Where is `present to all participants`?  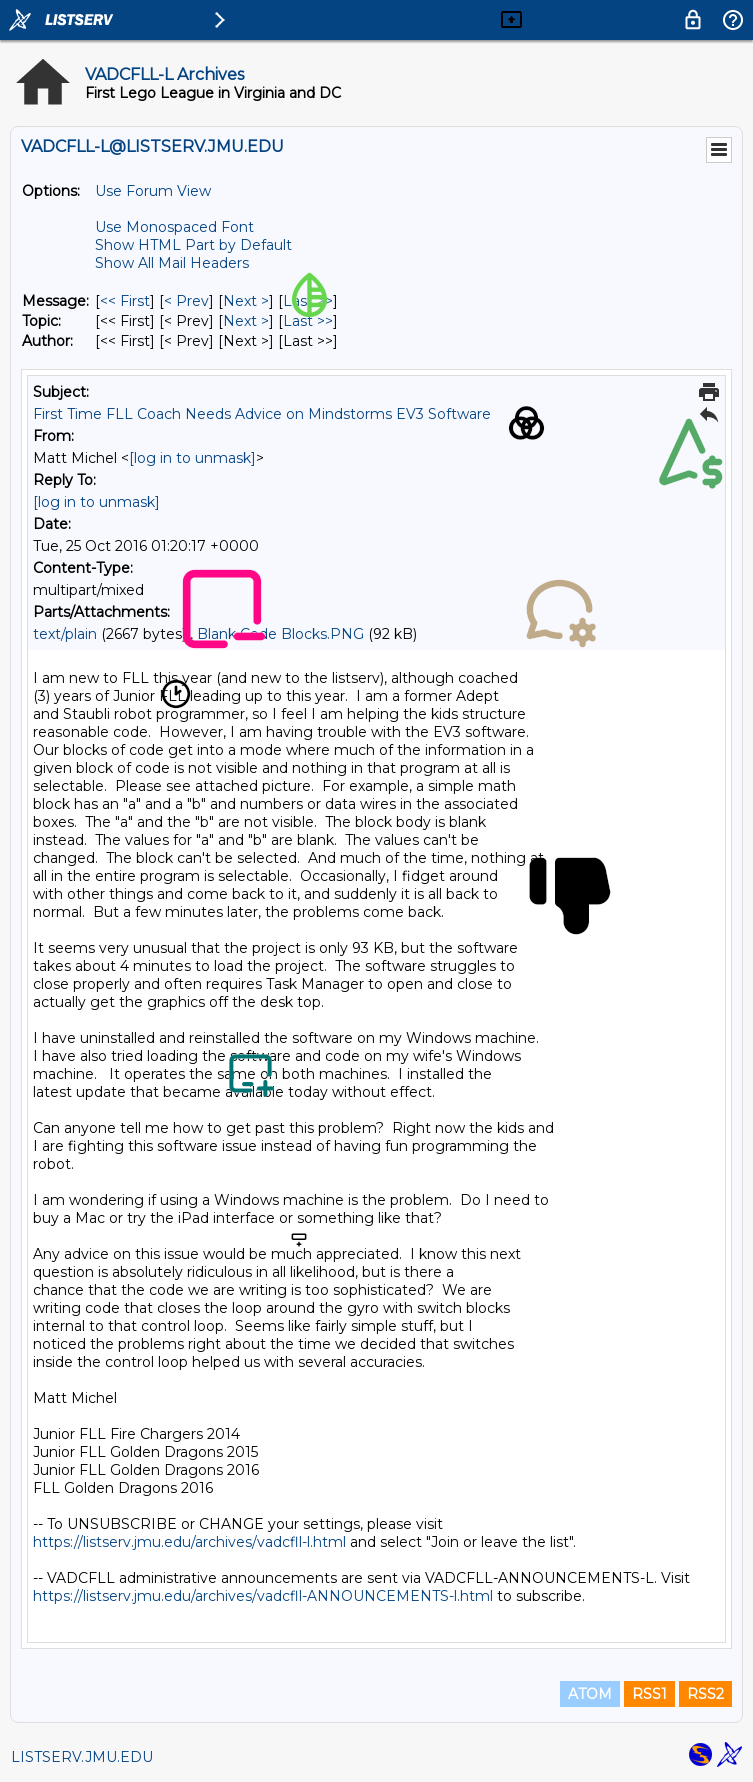 present to all participants is located at coordinates (511, 19).